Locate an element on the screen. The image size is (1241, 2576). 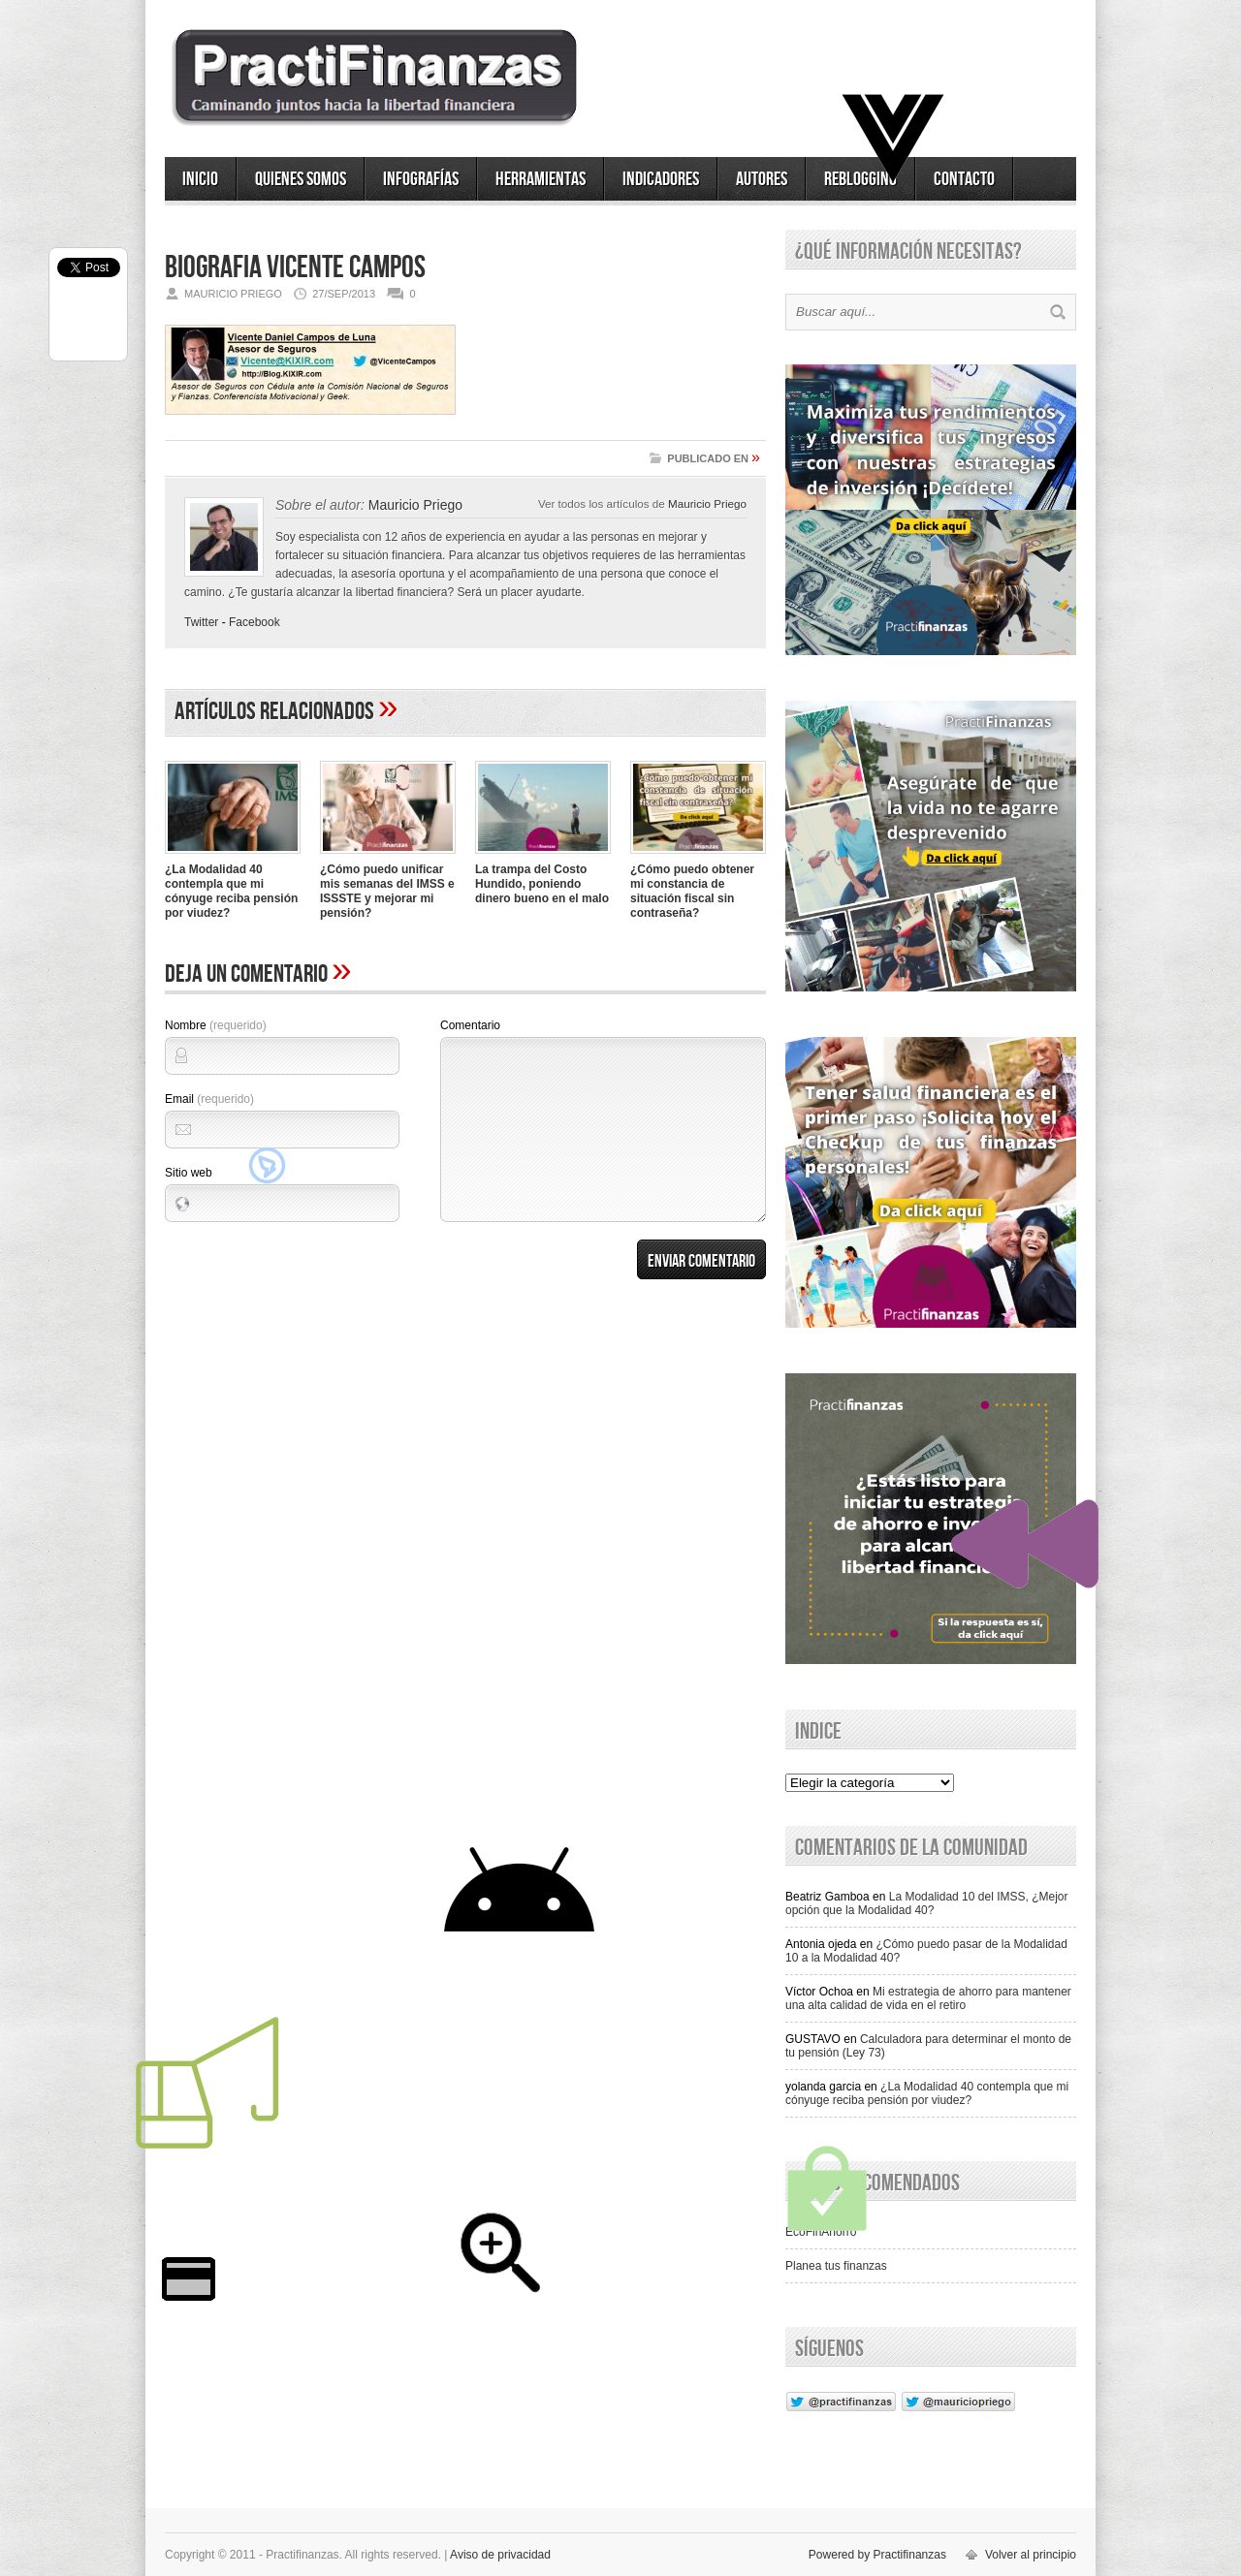
manage payment methods is located at coordinates (188, 2278).